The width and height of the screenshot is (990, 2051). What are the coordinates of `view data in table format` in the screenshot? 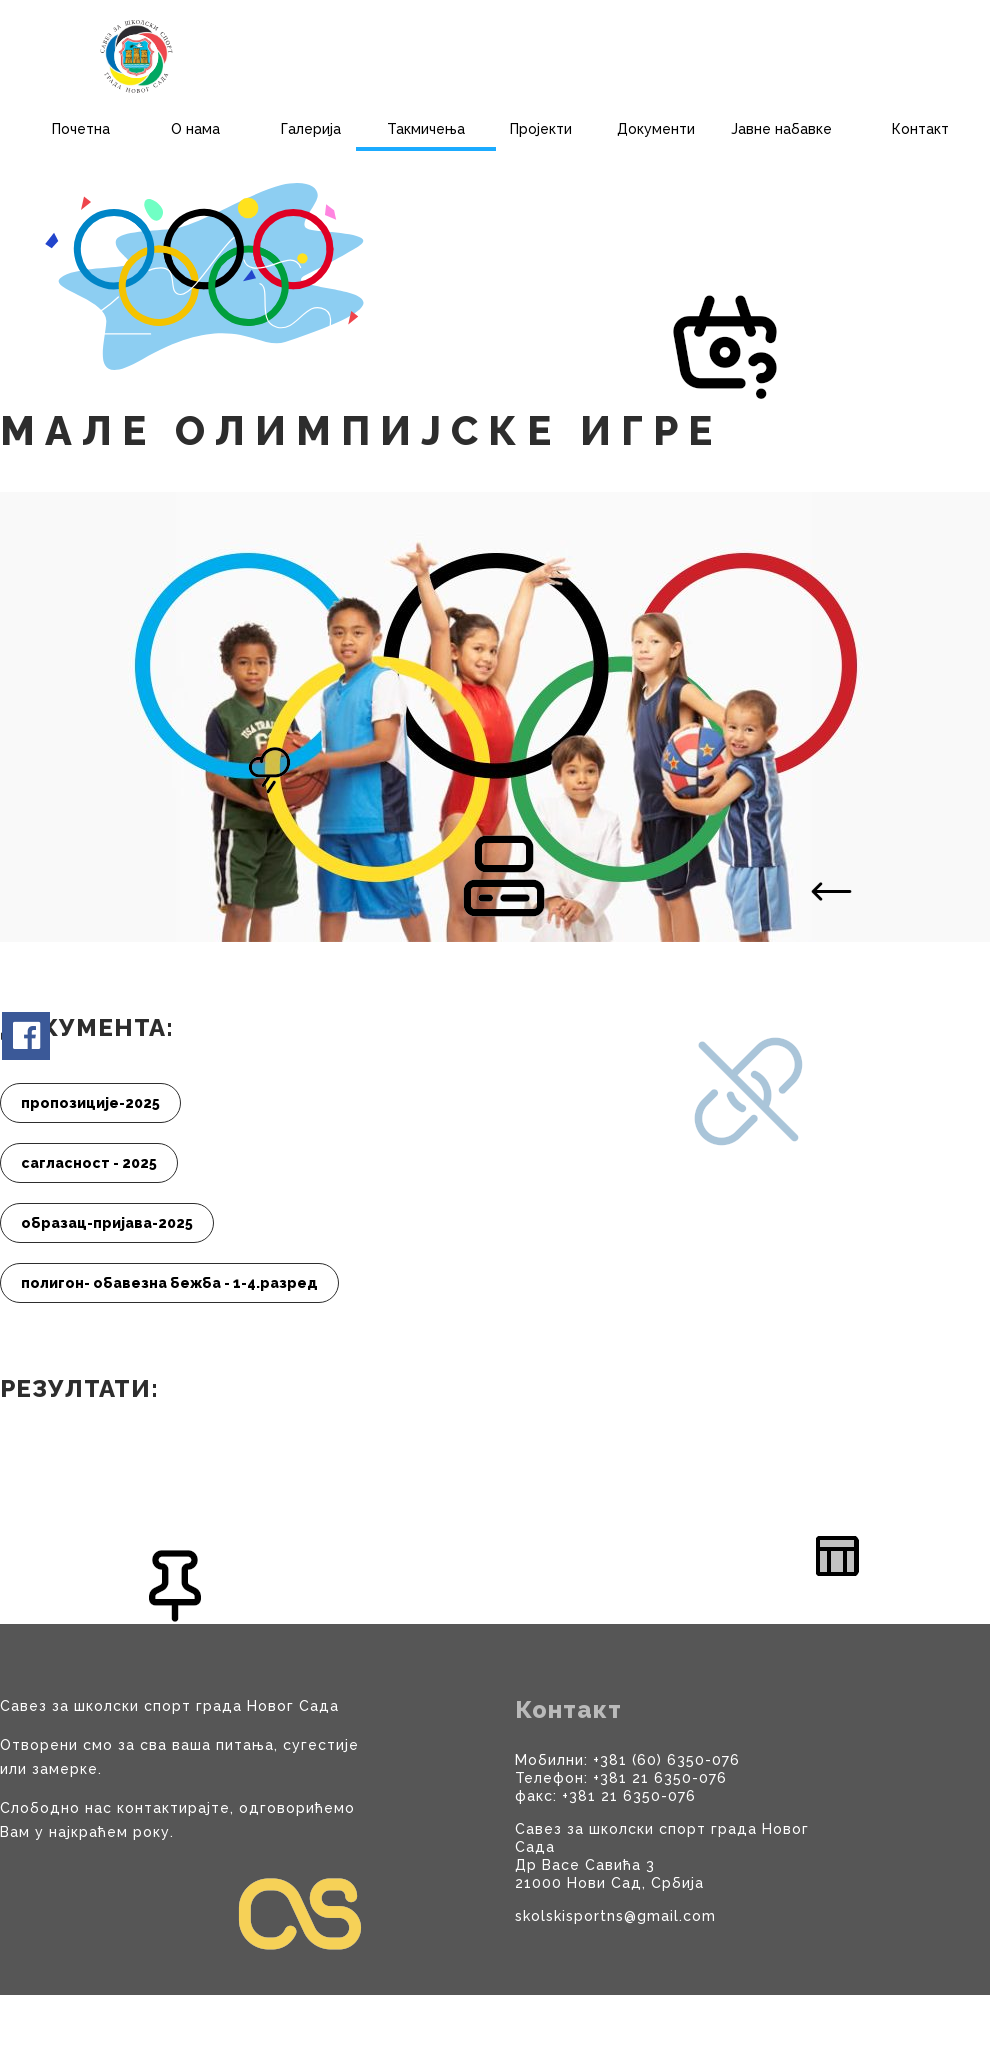 It's located at (836, 1556).